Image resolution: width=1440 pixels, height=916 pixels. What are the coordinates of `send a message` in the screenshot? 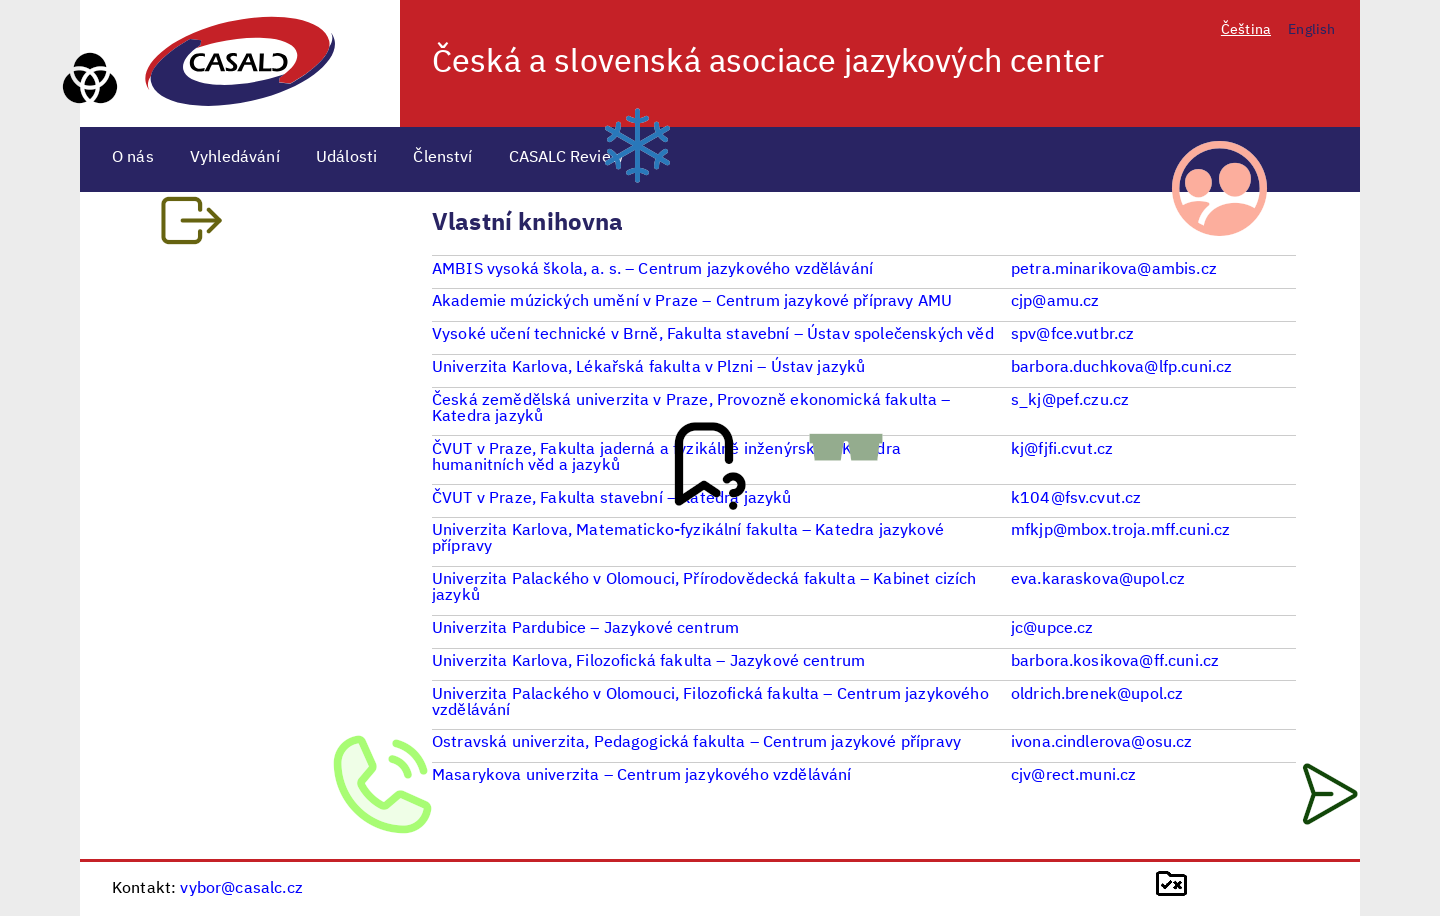 It's located at (1327, 794).